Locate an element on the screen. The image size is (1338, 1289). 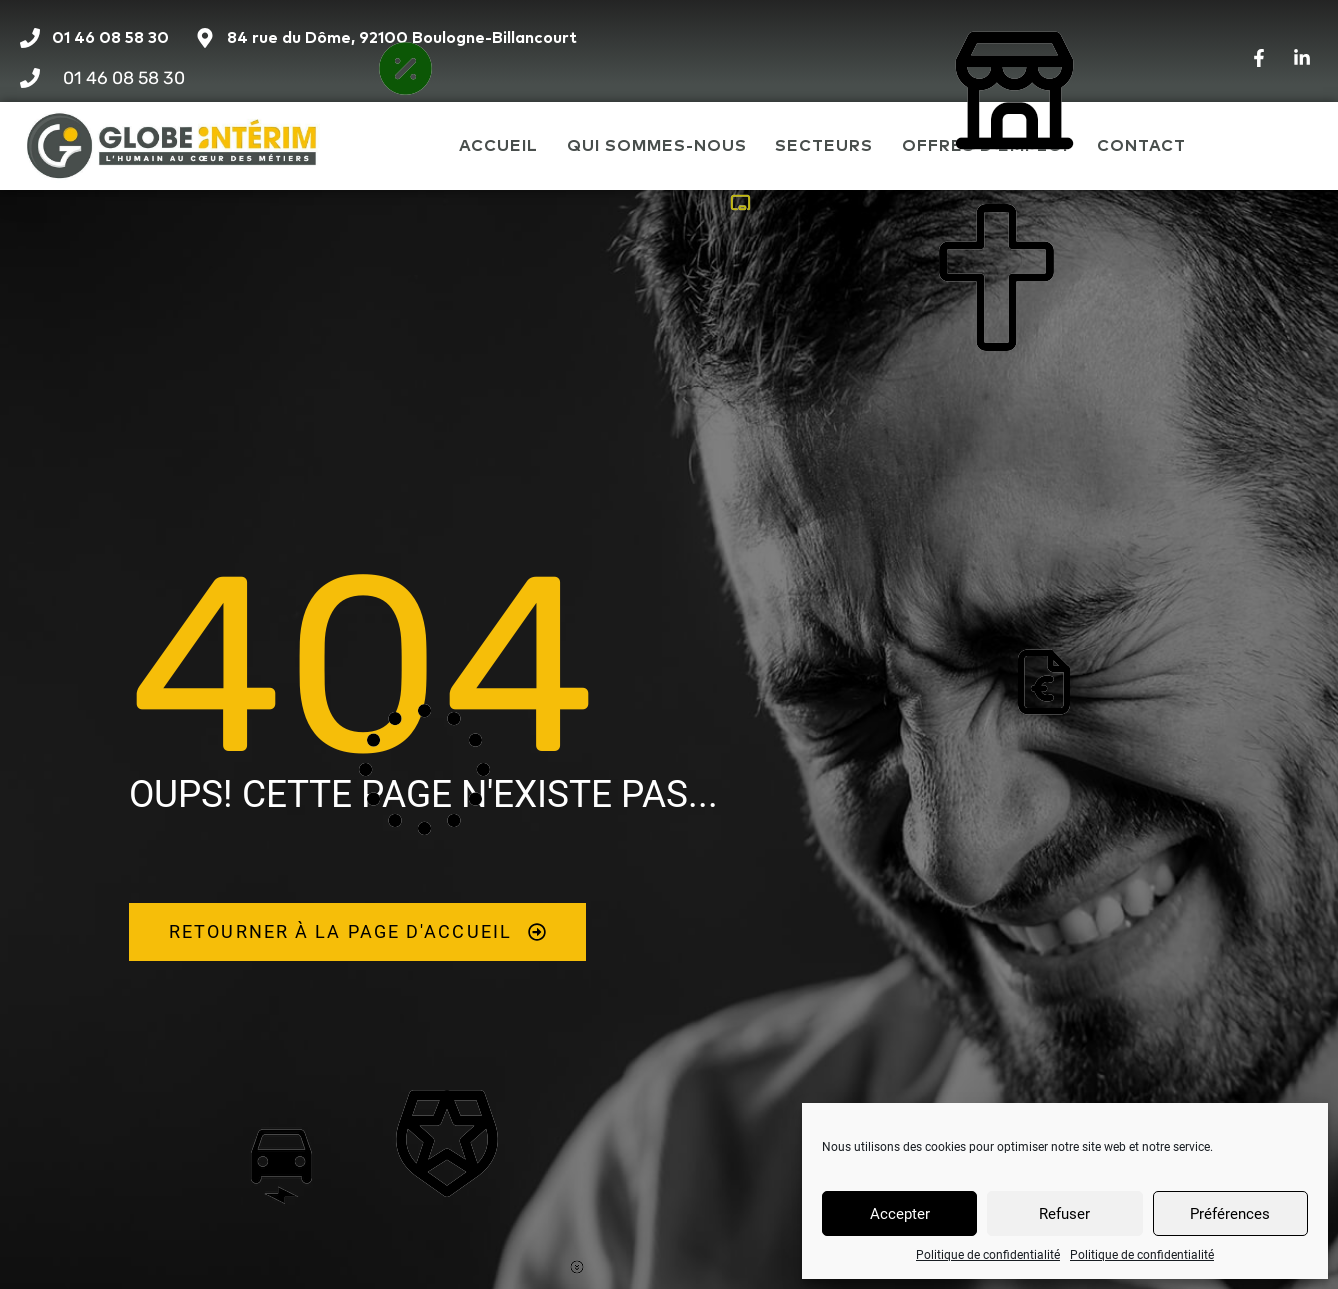
browse or open the store is located at coordinates (1014, 90).